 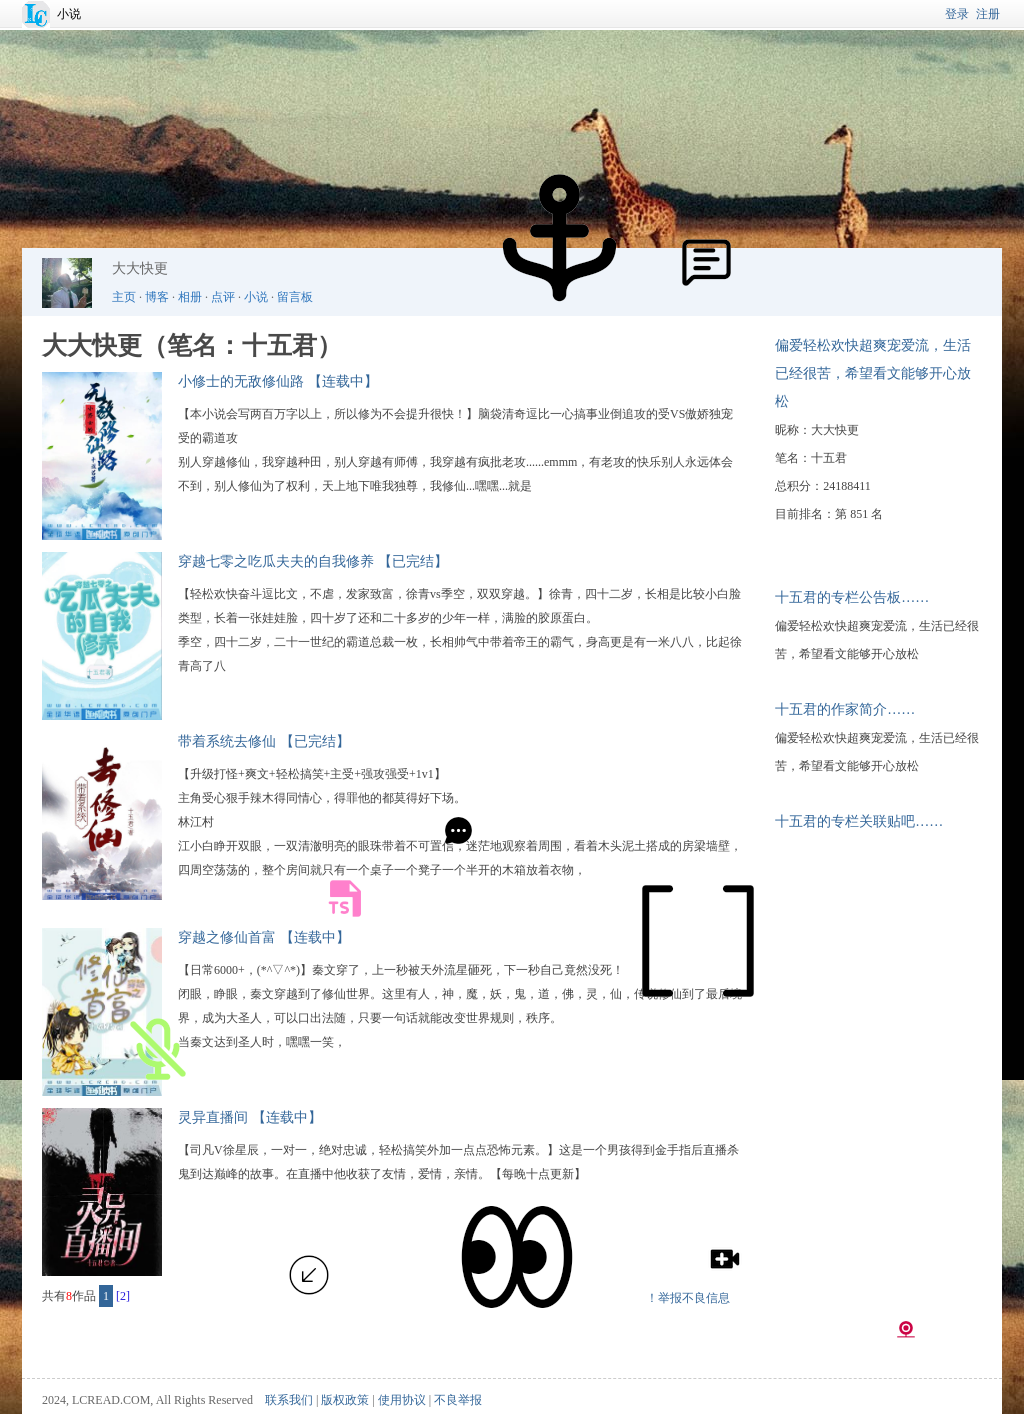 I want to click on open chat or messaging, so click(x=458, y=830).